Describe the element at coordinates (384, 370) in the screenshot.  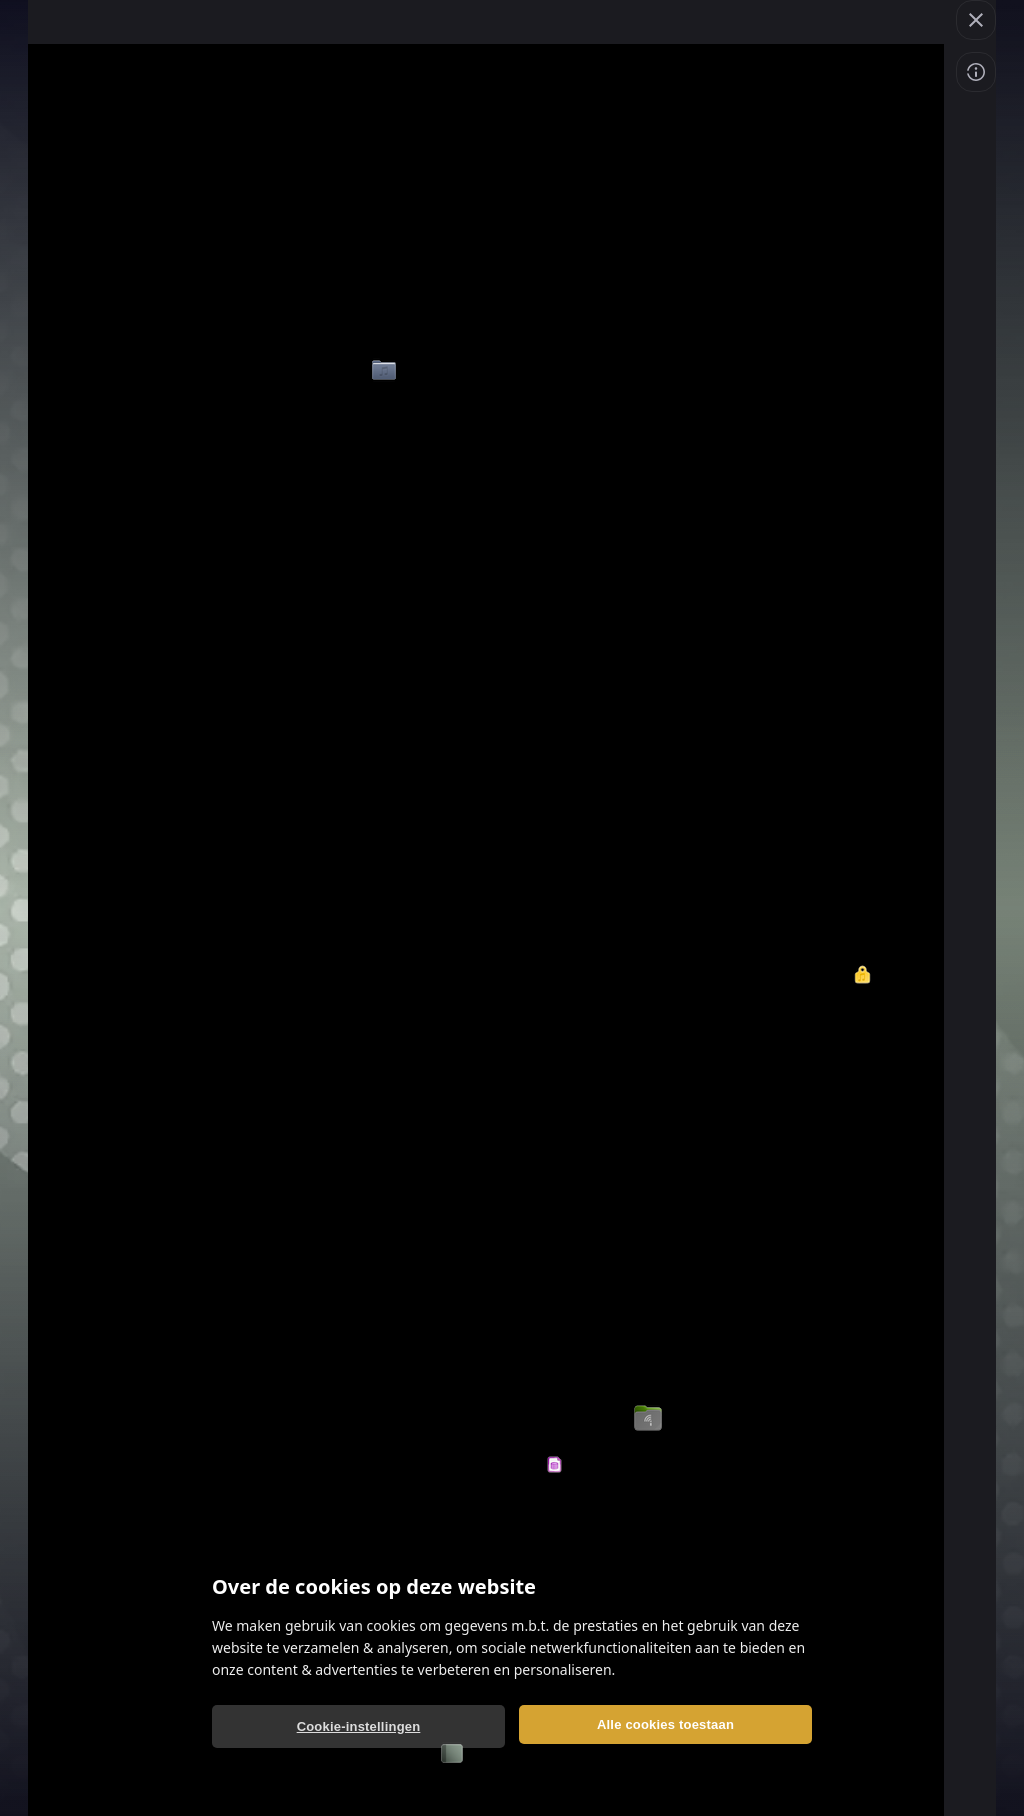
I see `open your music files folder` at that location.